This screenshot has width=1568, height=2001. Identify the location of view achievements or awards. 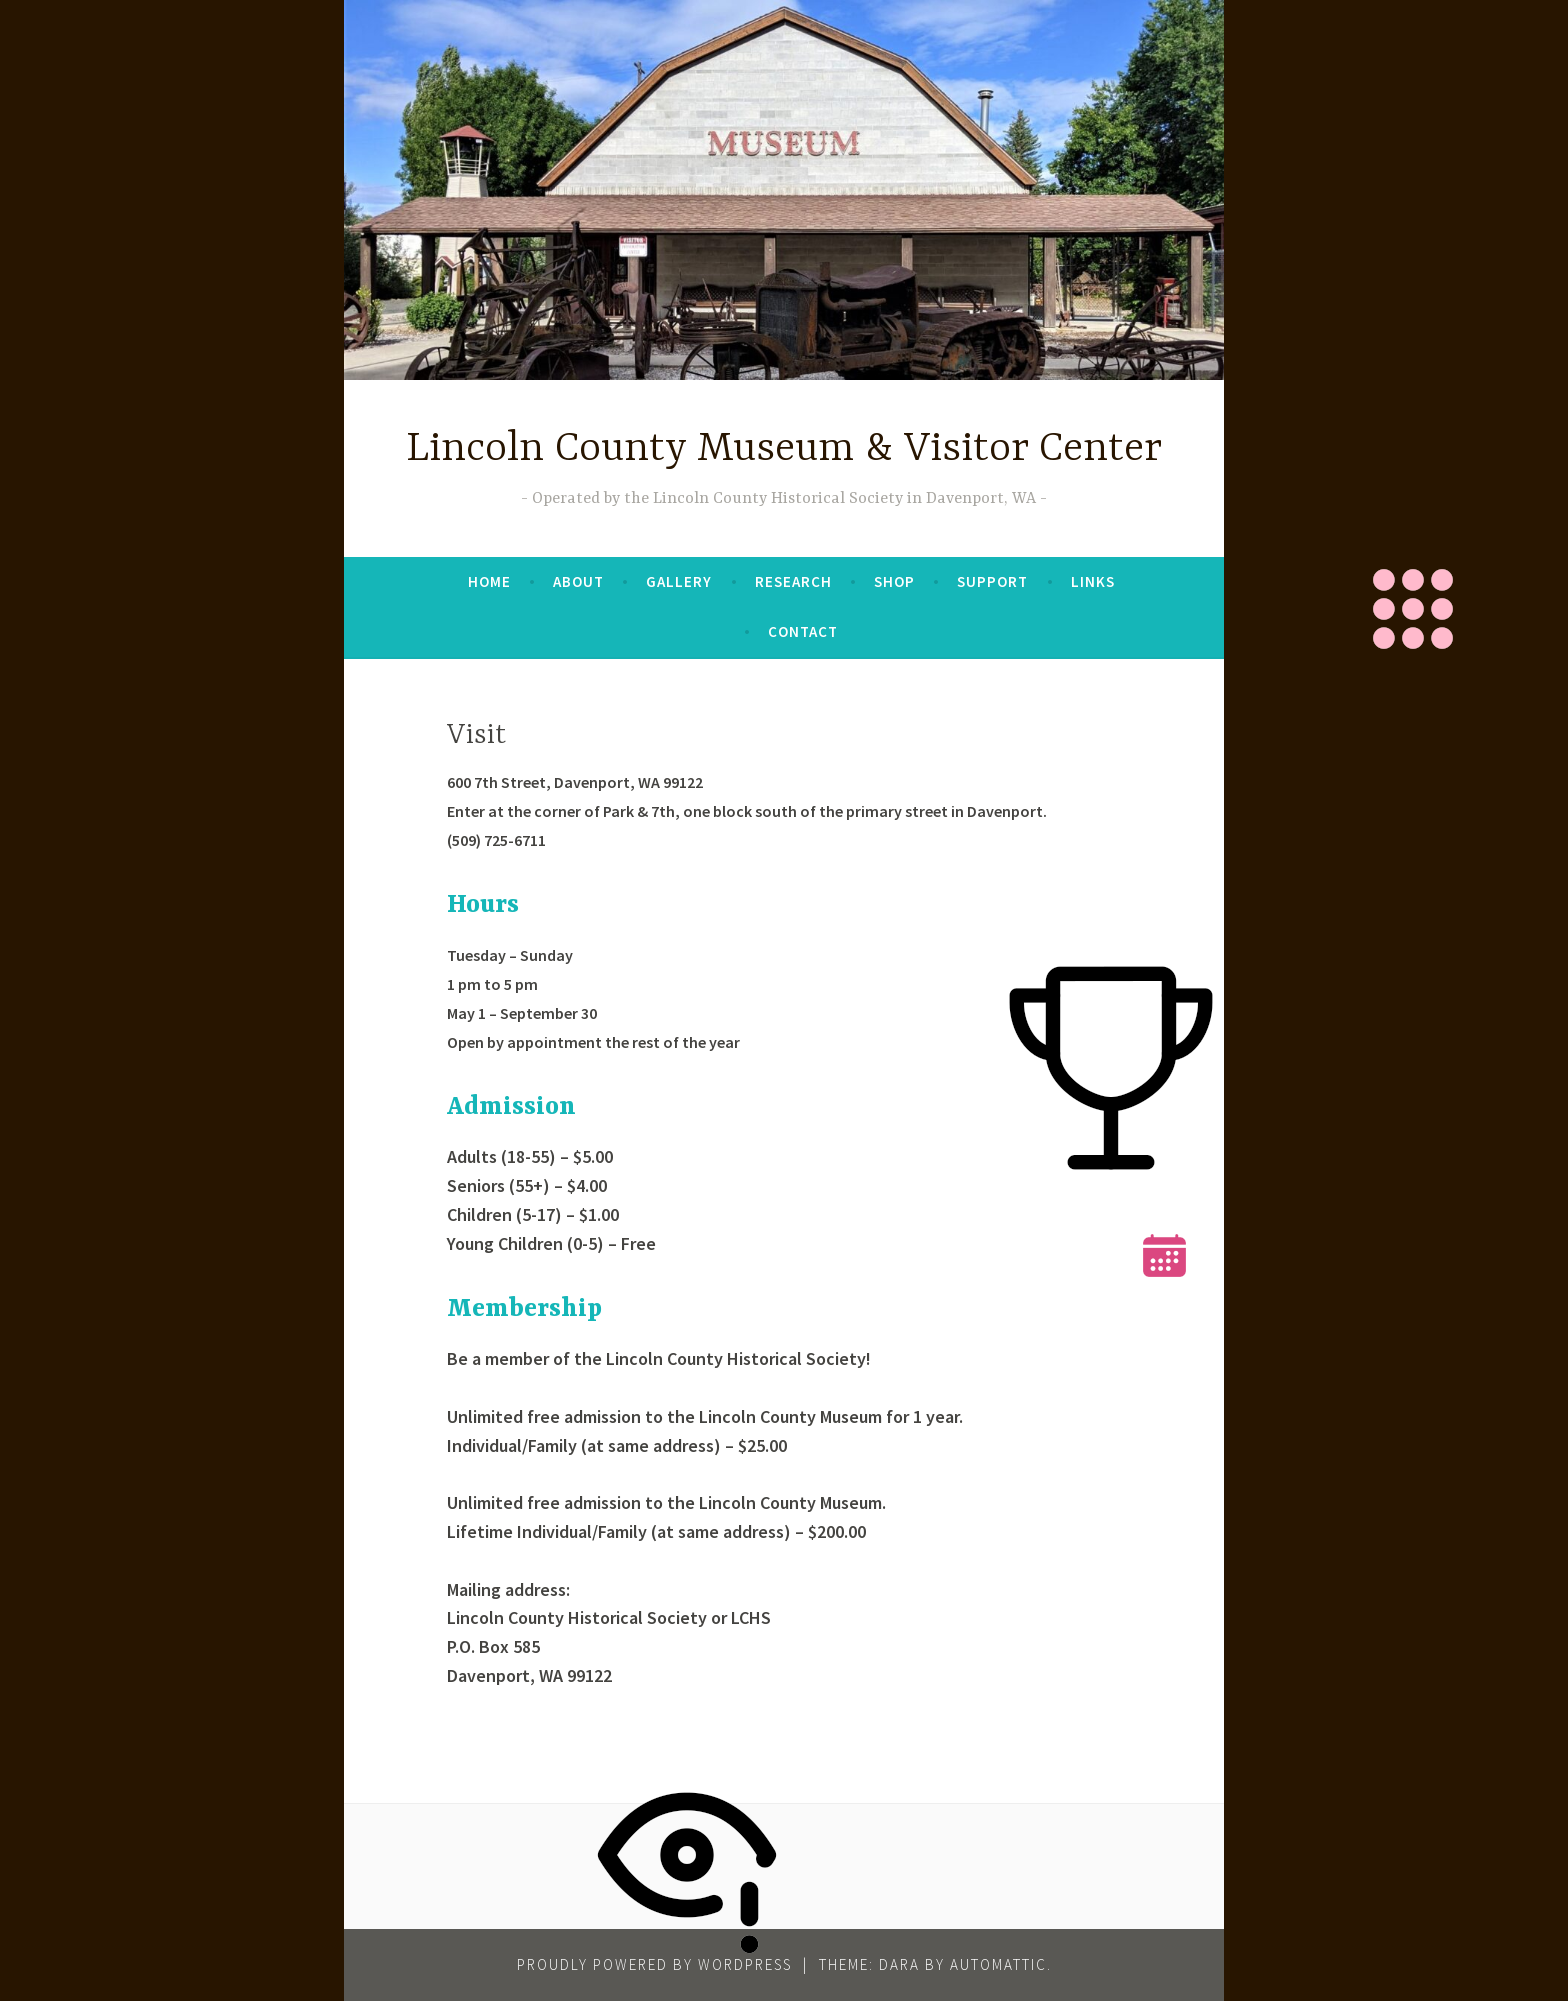
(1111, 1068).